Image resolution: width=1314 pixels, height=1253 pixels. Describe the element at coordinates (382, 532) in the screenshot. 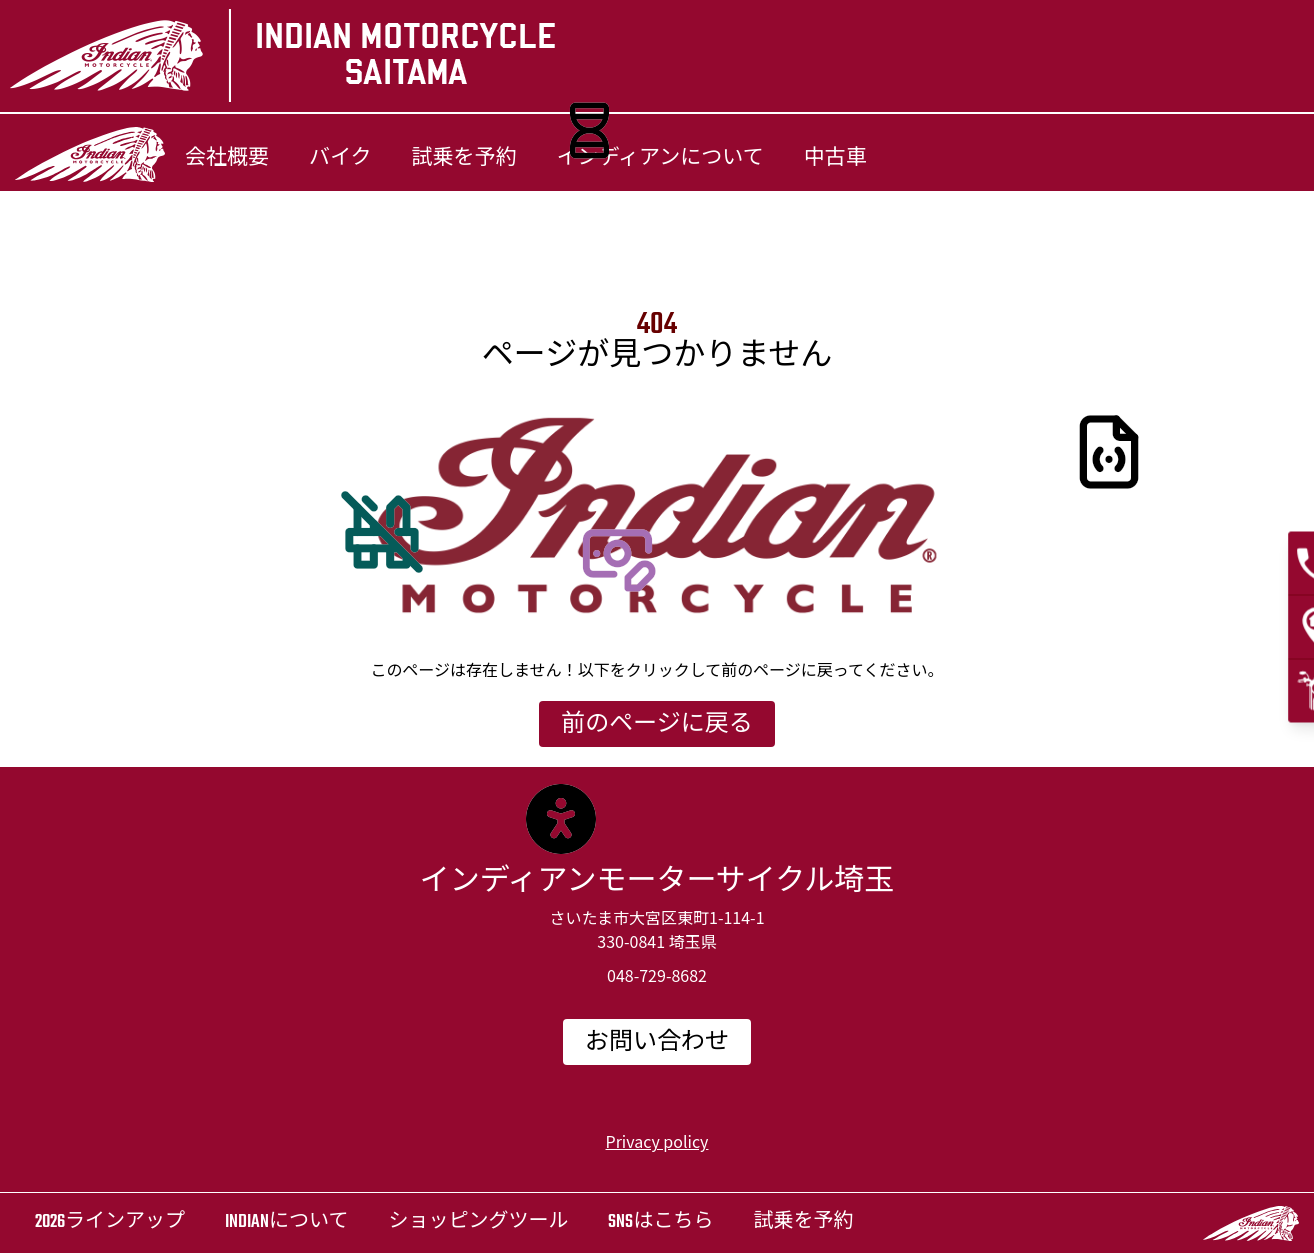

I see `disable boundary or perimeter settings` at that location.